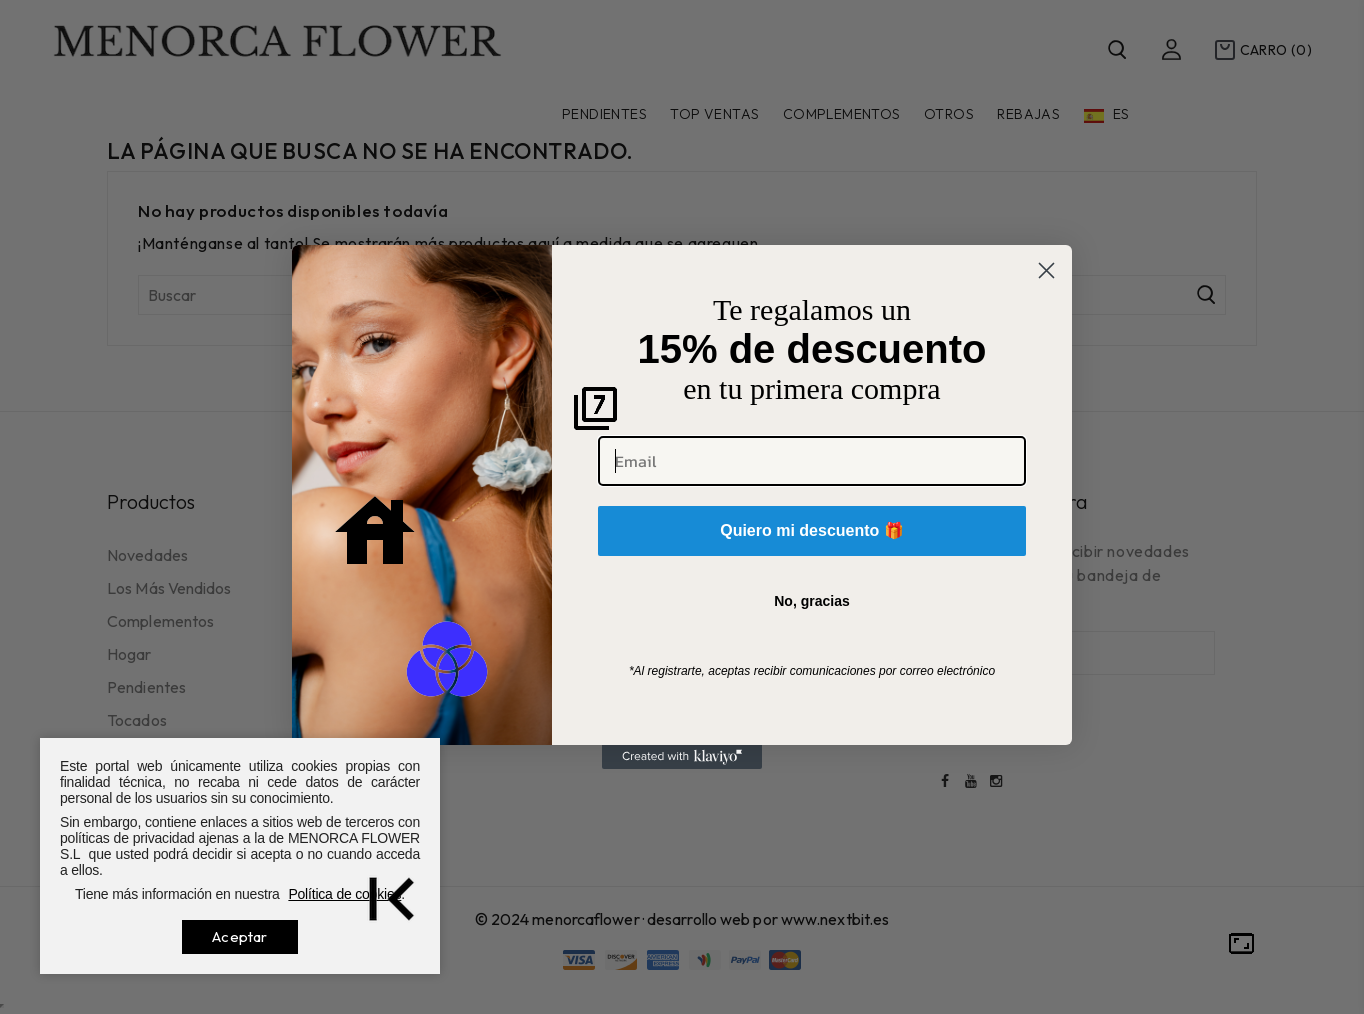 Image resolution: width=1364 pixels, height=1014 pixels. What do you see at coordinates (391, 899) in the screenshot?
I see `go to first page` at bounding box center [391, 899].